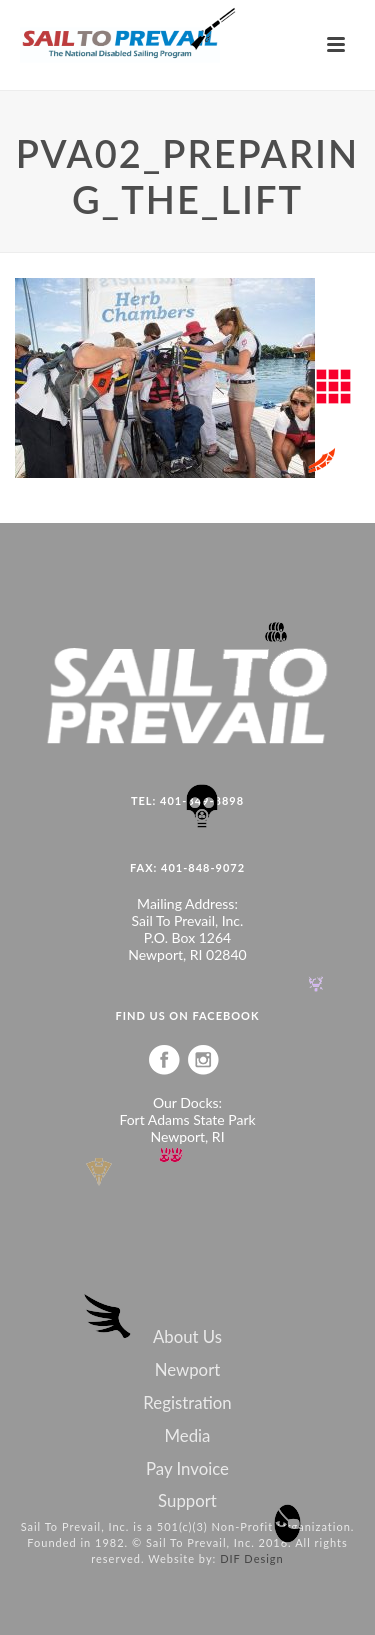  Describe the element at coordinates (107, 1316) in the screenshot. I see `indicates flight or aerial ability in gameplay` at that location.